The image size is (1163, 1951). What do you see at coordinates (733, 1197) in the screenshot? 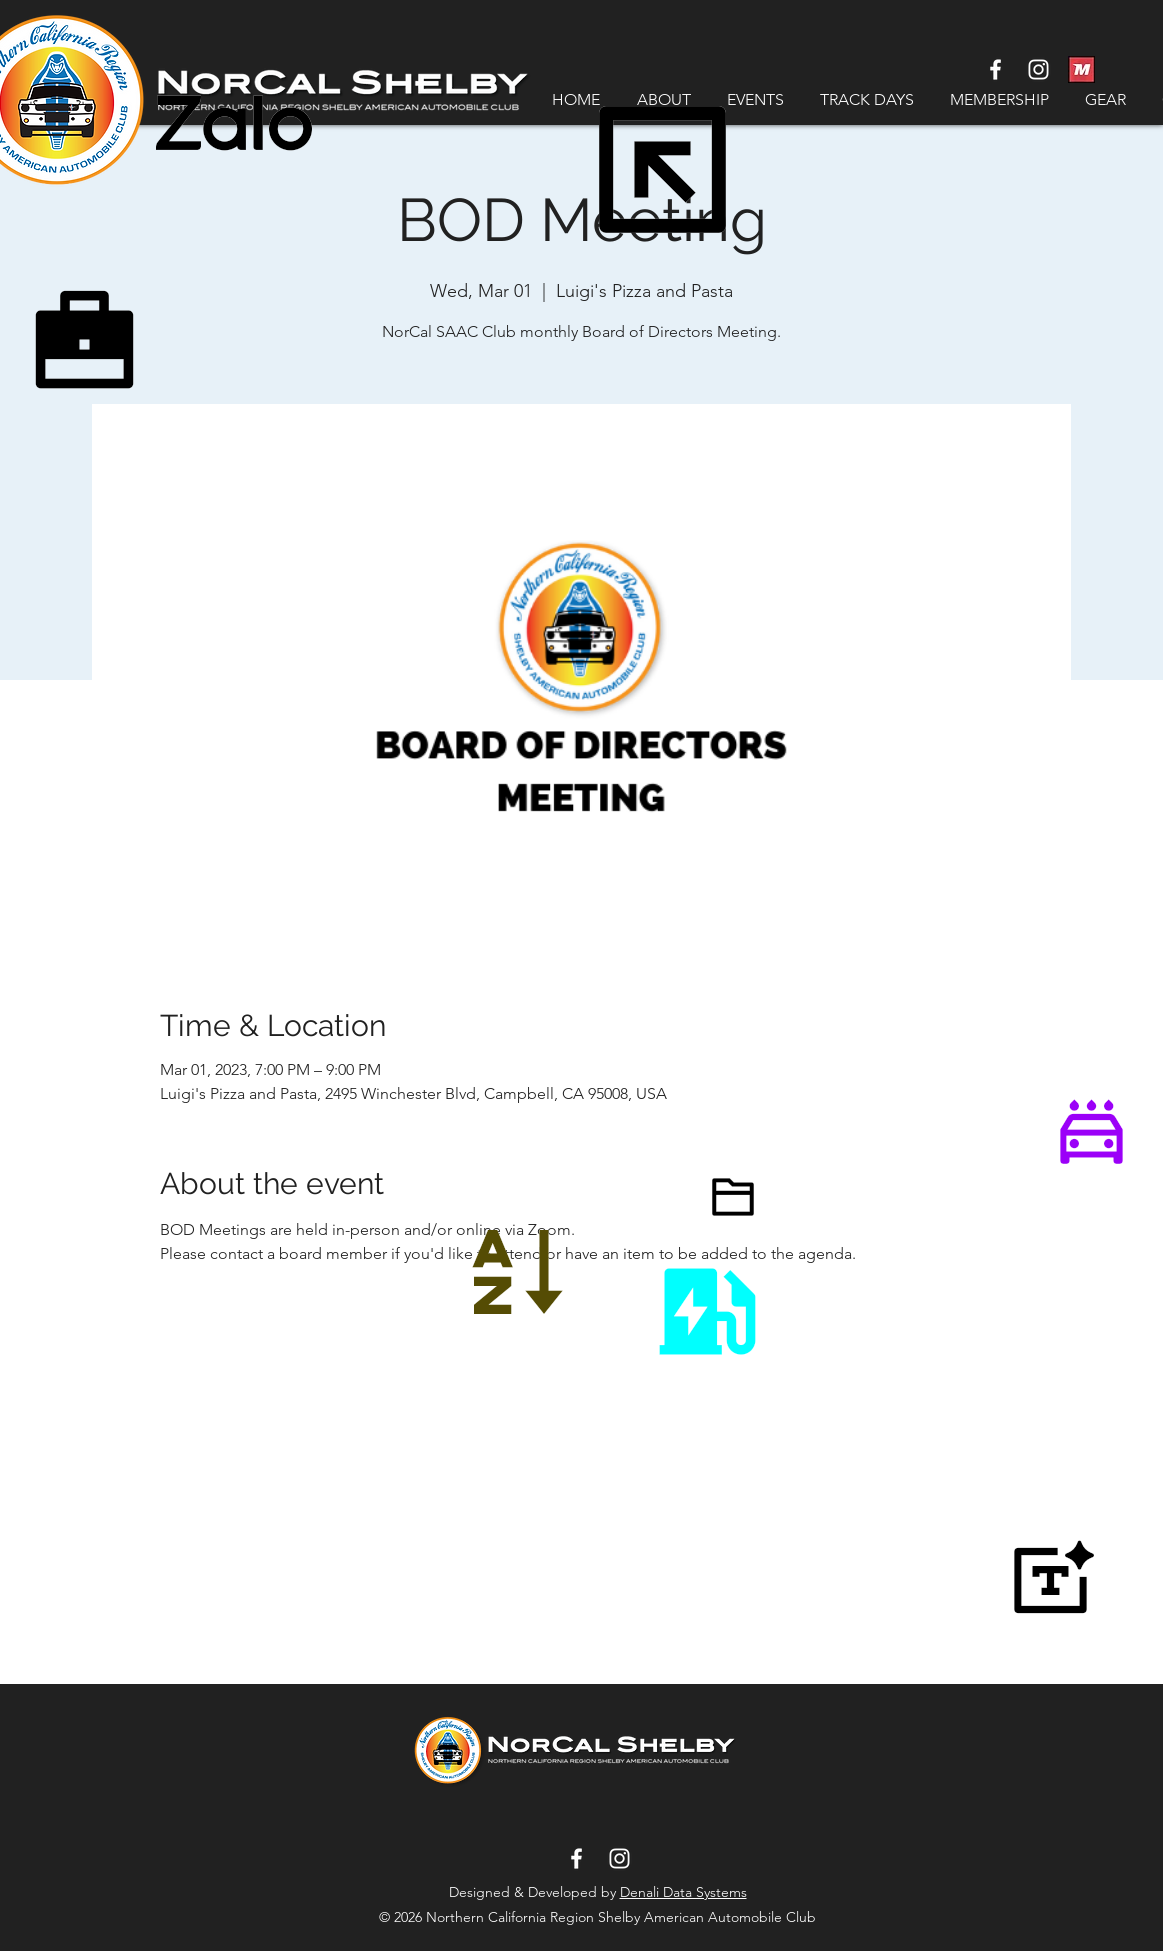
I see `open folder to view files` at bounding box center [733, 1197].